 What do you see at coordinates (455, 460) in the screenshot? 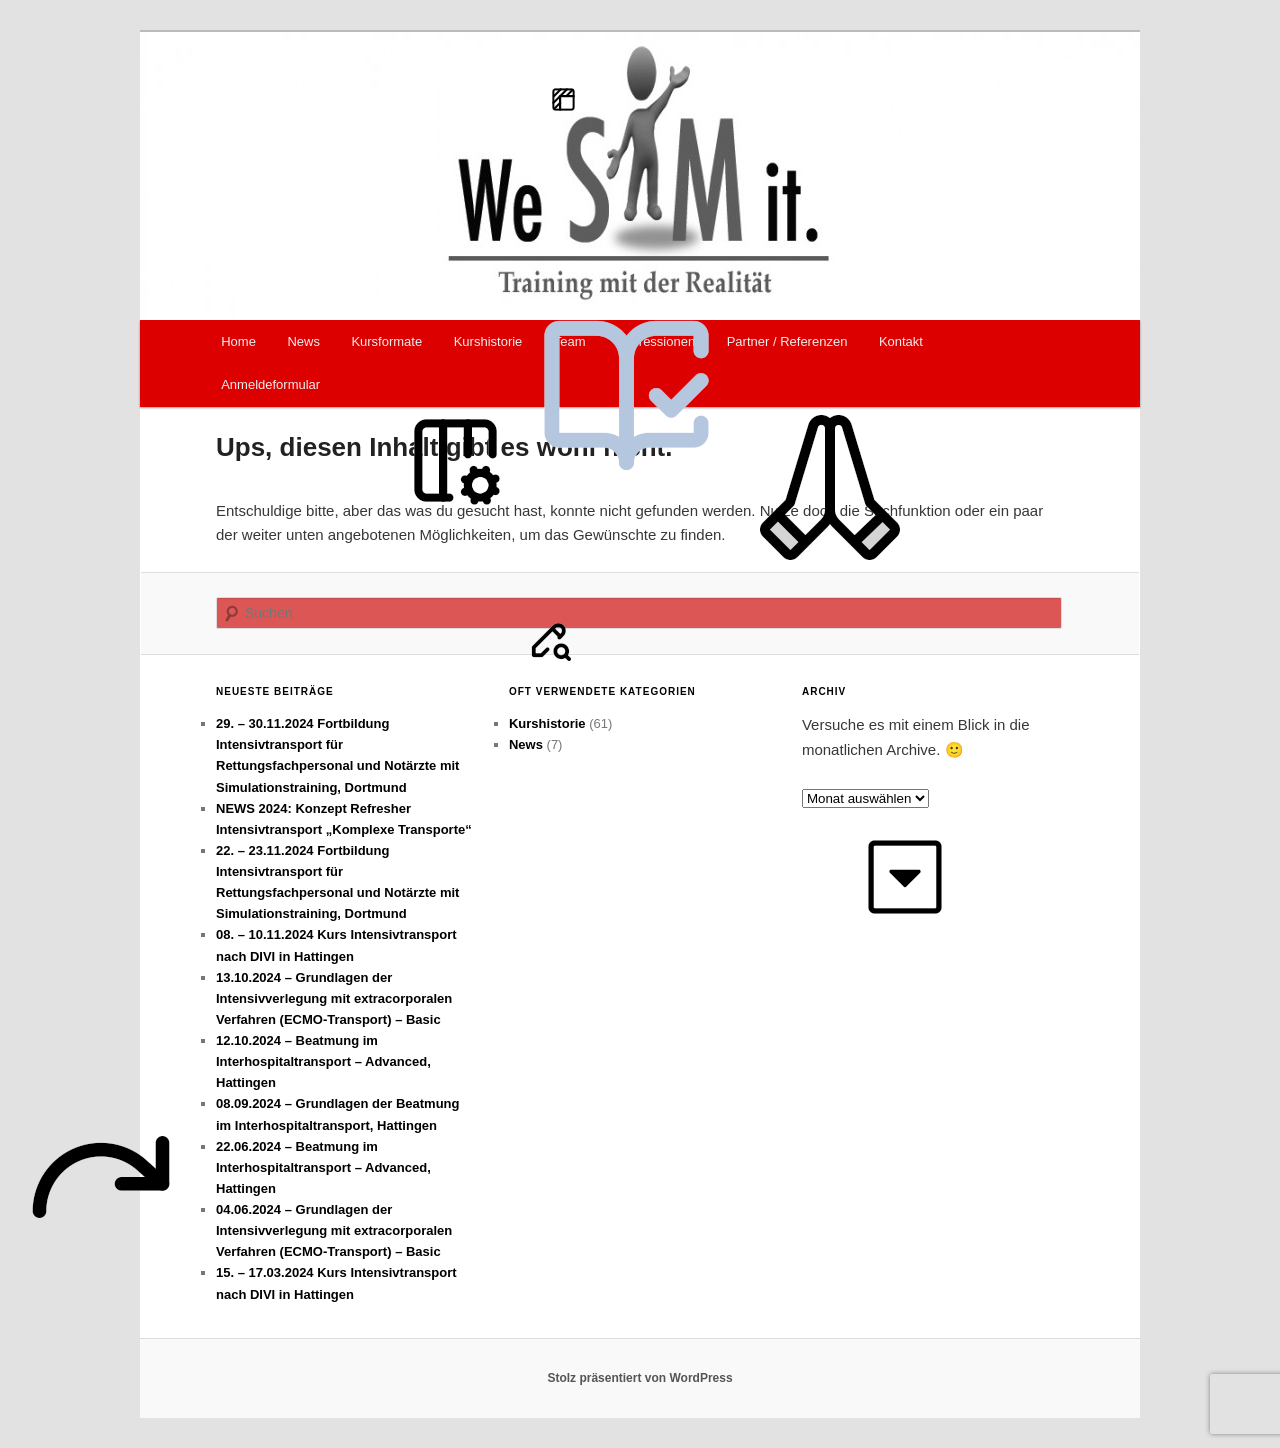
I see `configure column layout settings` at bounding box center [455, 460].